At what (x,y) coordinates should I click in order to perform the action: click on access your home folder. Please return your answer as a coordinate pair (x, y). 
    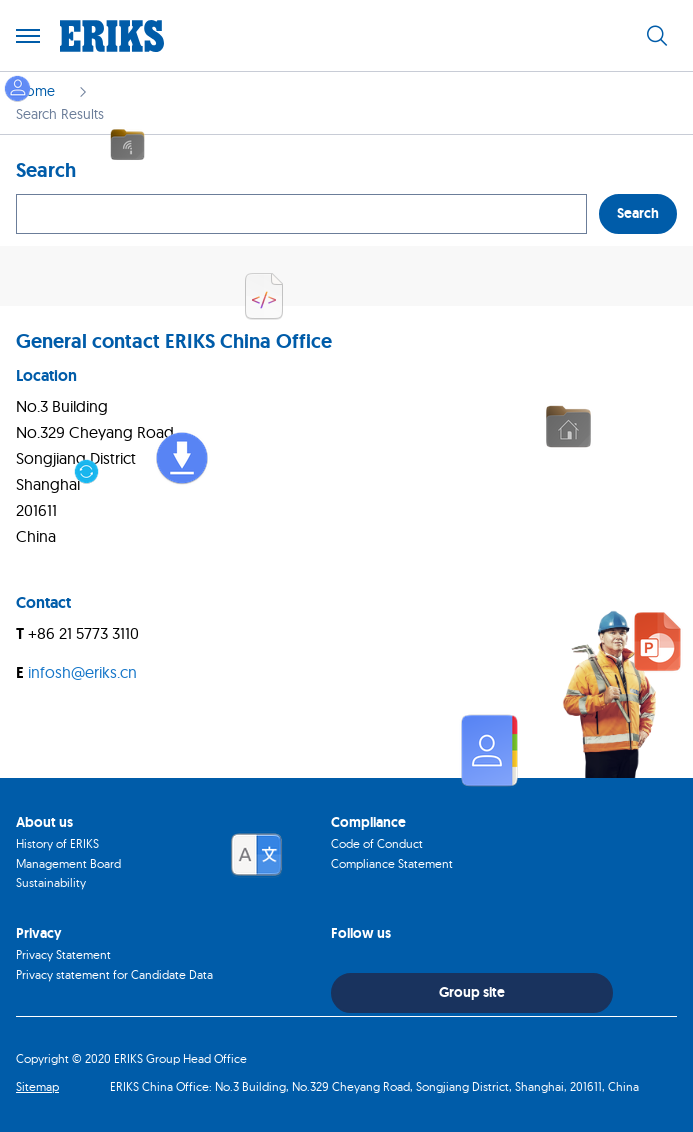
    Looking at the image, I should click on (568, 426).